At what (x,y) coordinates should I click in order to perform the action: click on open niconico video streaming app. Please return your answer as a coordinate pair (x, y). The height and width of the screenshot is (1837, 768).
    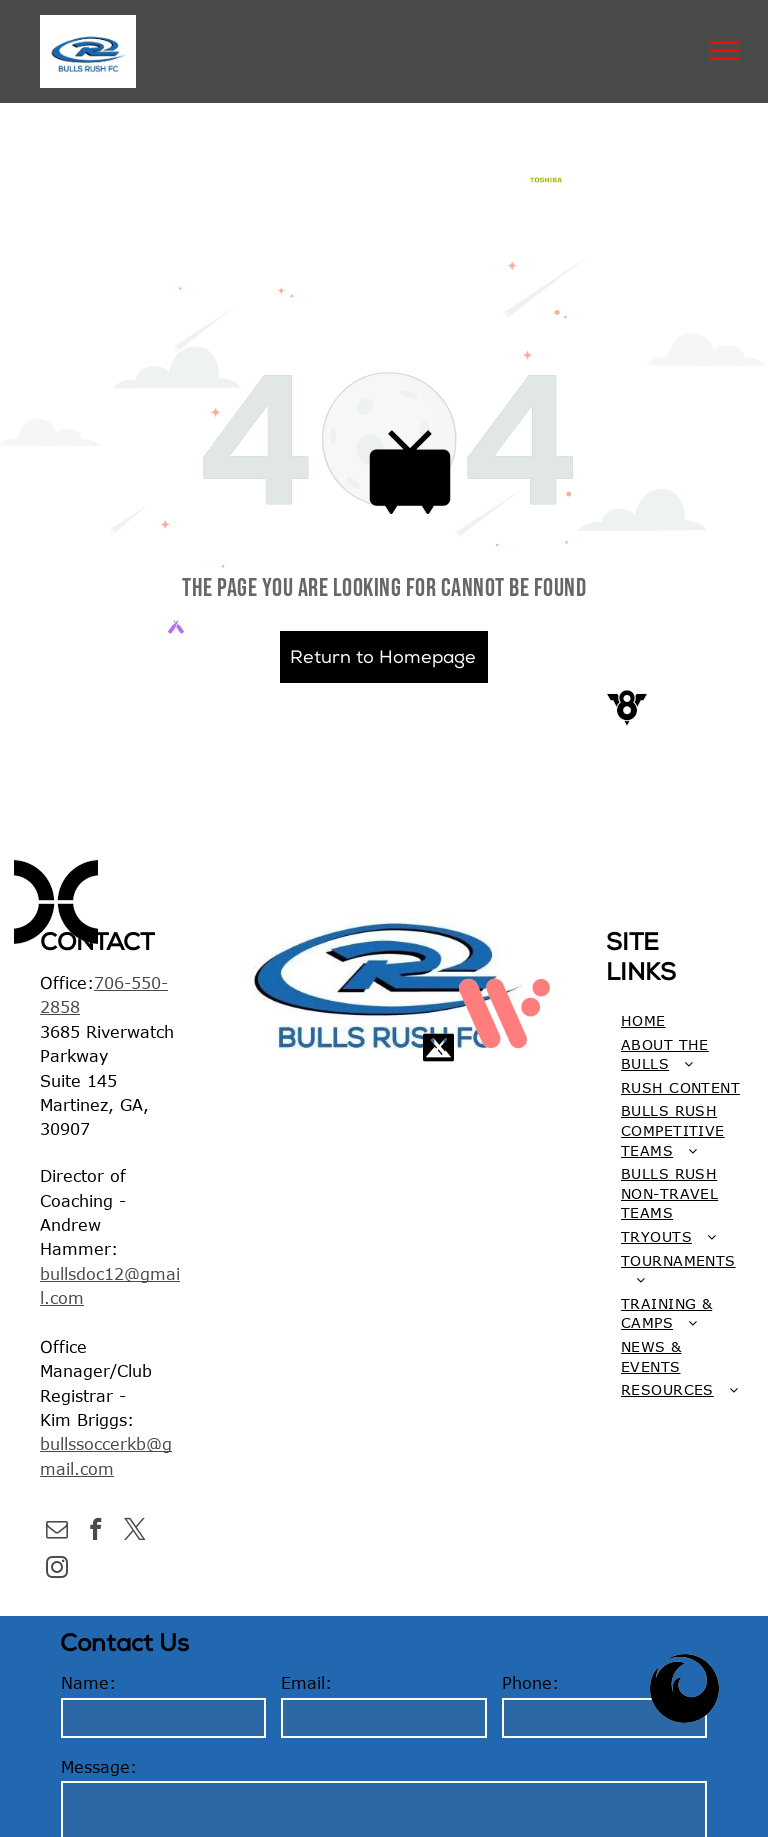
    Looking at the image, I should click on (410, 472).